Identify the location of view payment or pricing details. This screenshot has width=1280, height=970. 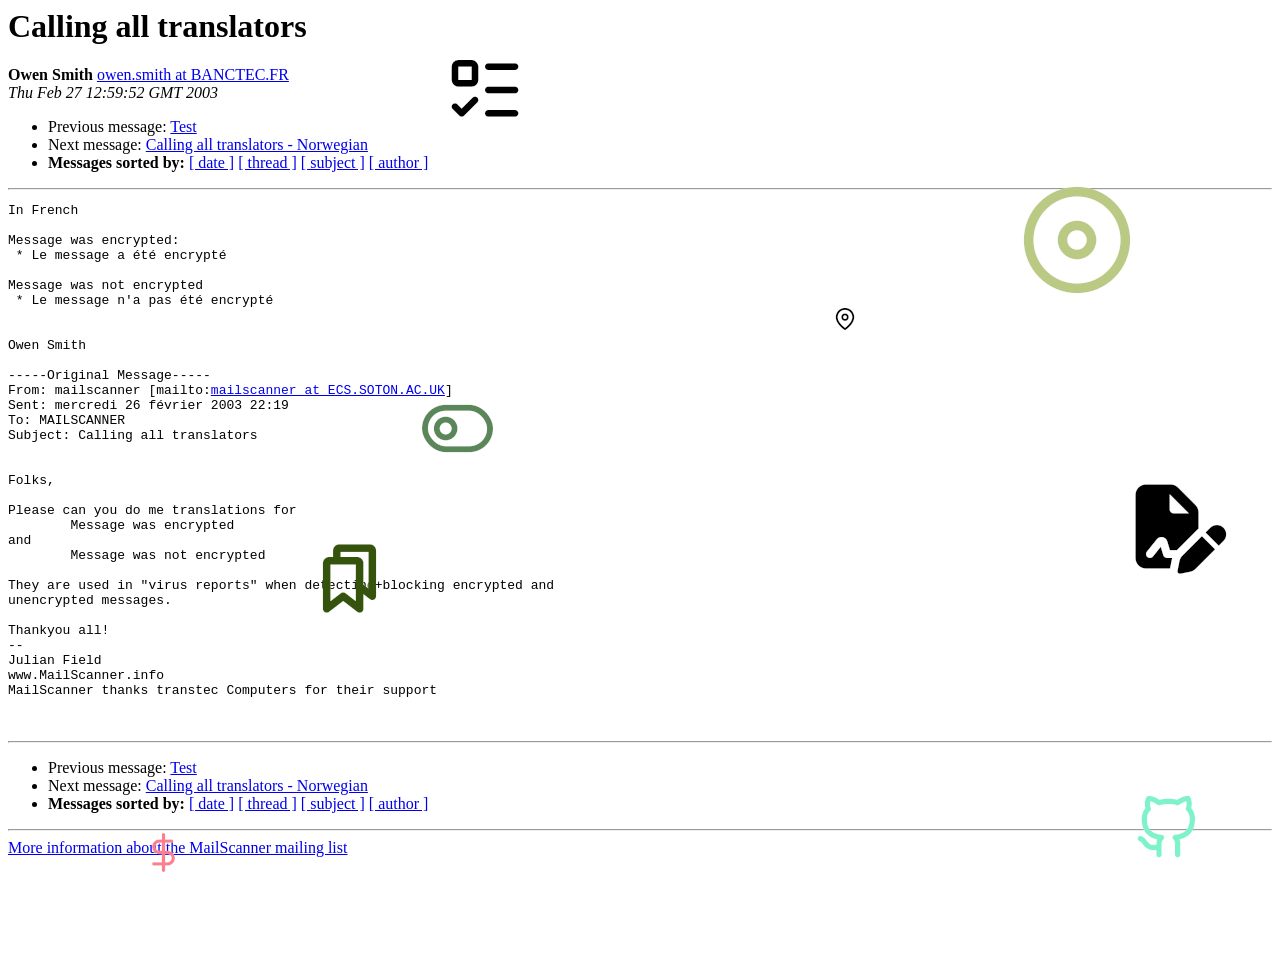
(163, 852).